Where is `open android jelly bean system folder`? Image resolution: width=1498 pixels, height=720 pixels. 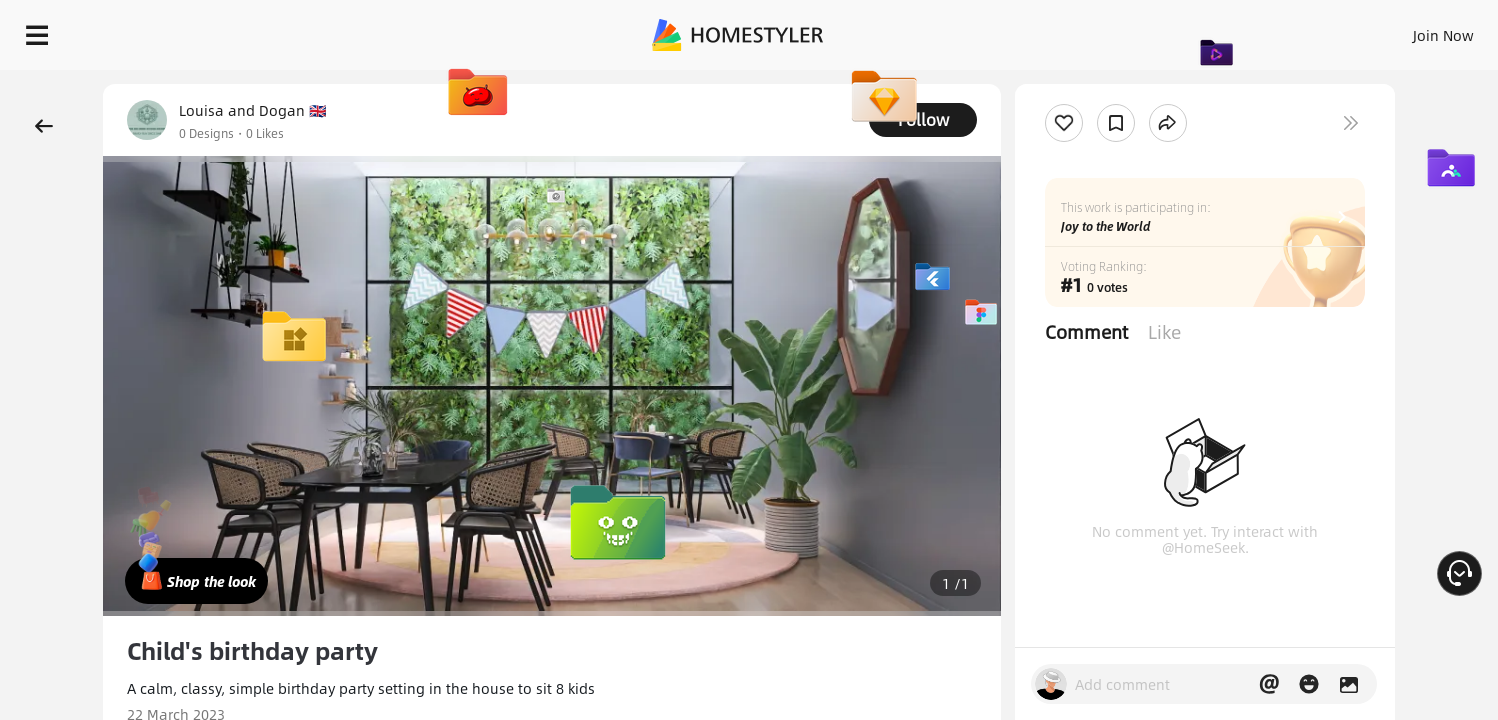 open android jelly bean system folder is located at coordinates (477, 93).